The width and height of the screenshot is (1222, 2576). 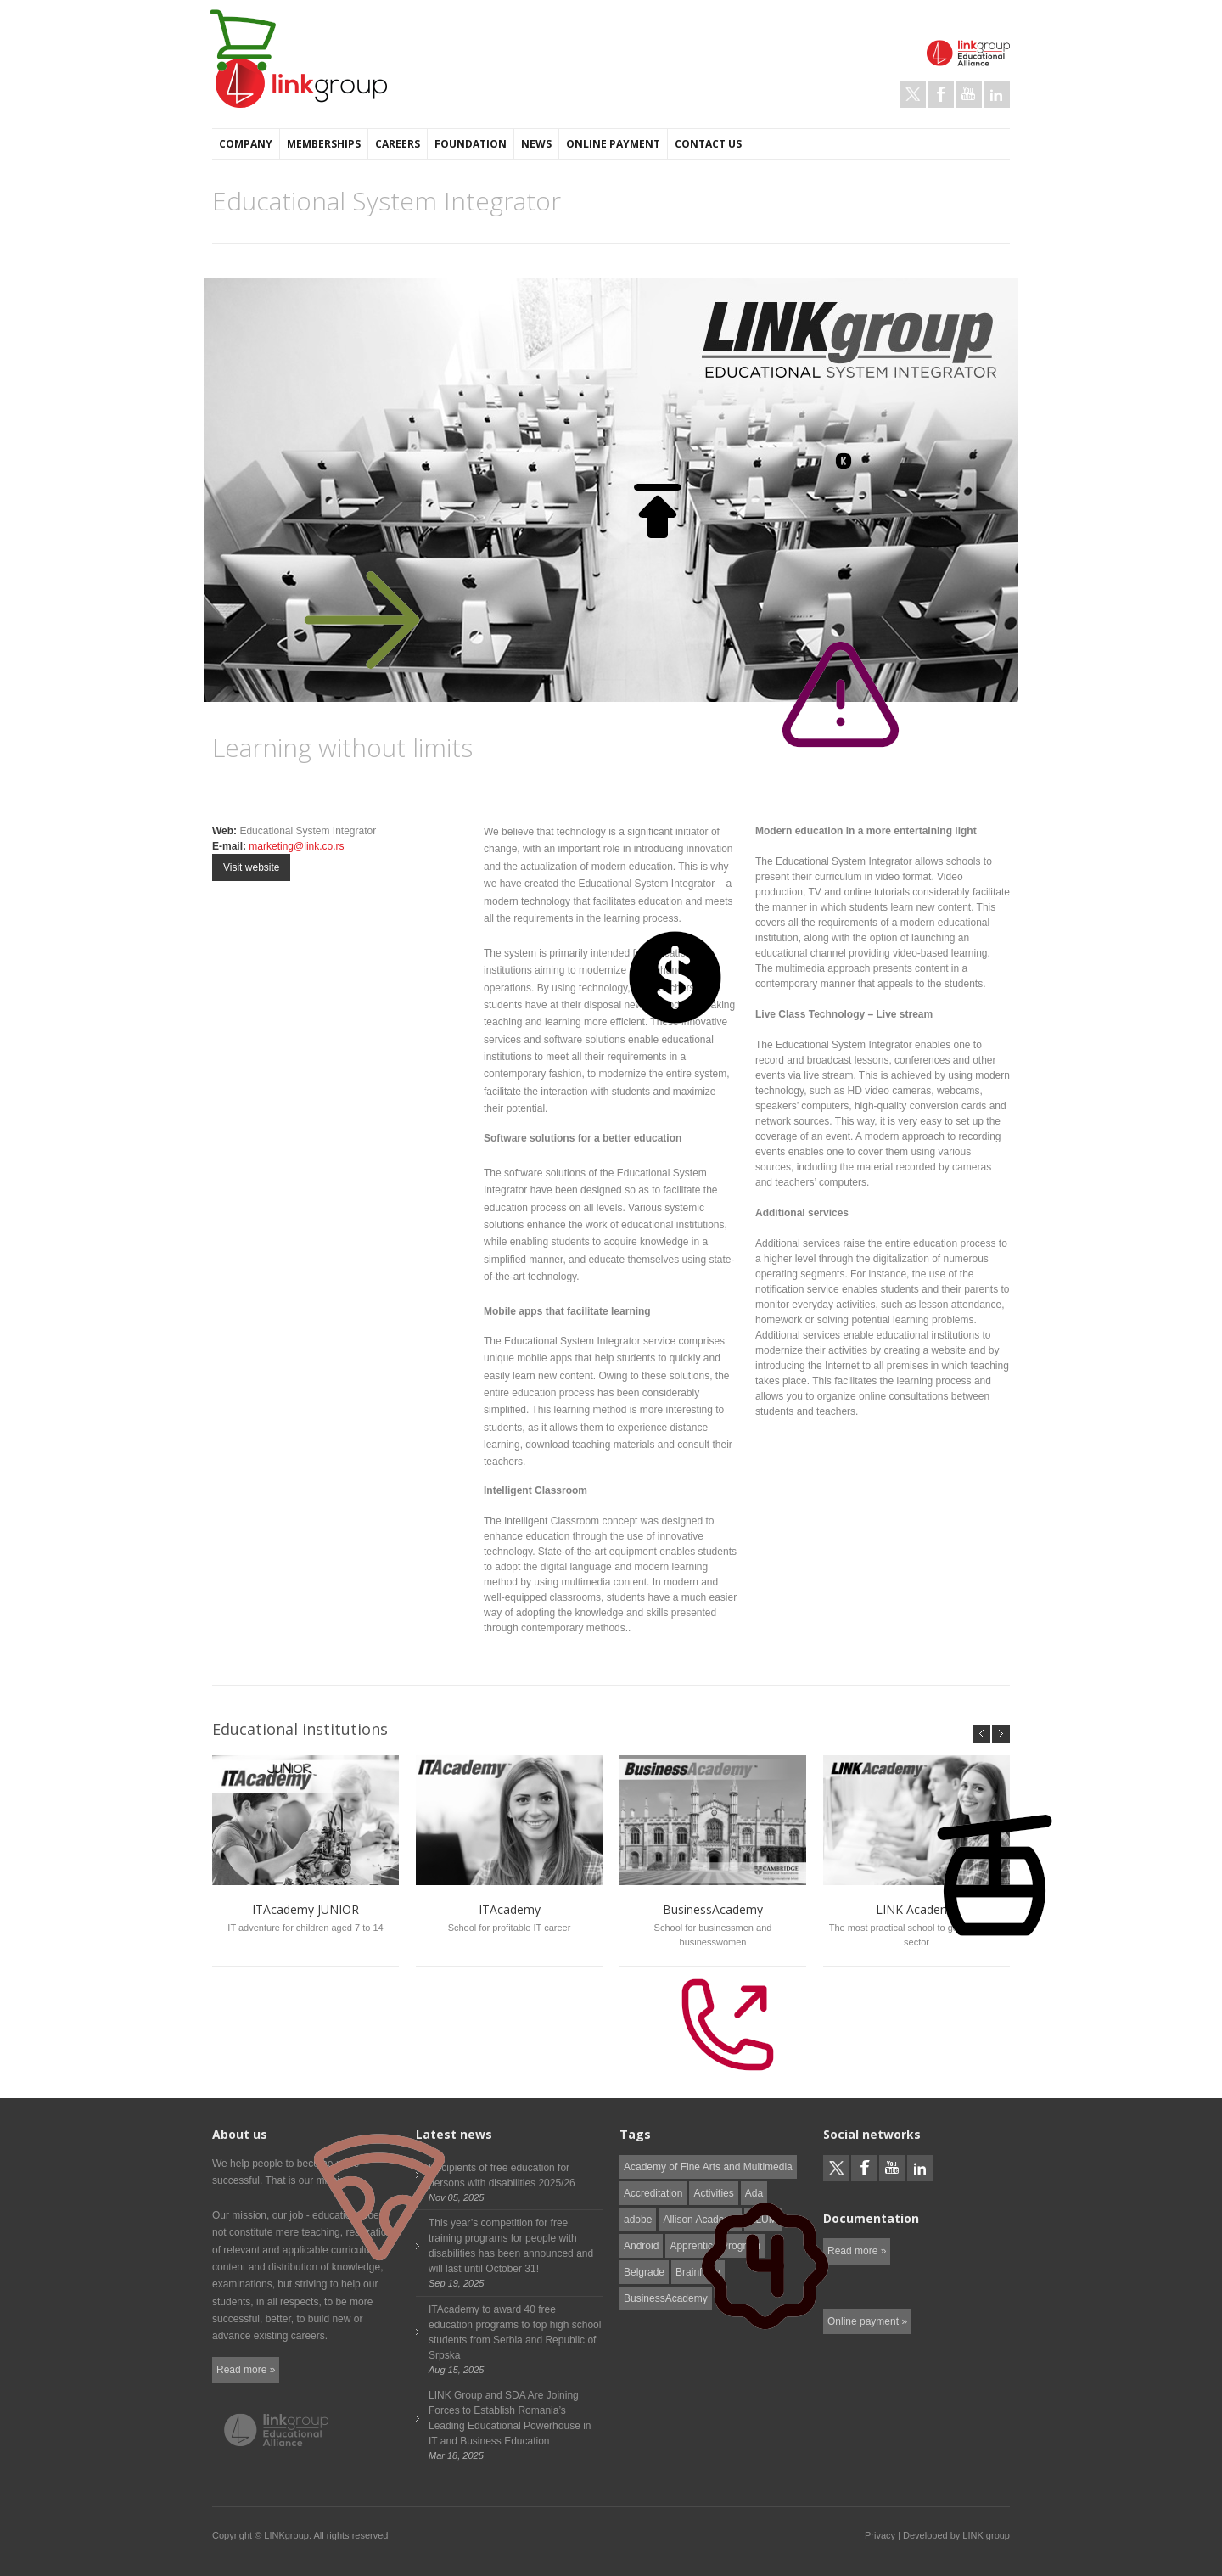 What do you see at coordinates (727, 2024) in the screenshot?
I see `make an outgoing call` at bounding box center [727, 2024].